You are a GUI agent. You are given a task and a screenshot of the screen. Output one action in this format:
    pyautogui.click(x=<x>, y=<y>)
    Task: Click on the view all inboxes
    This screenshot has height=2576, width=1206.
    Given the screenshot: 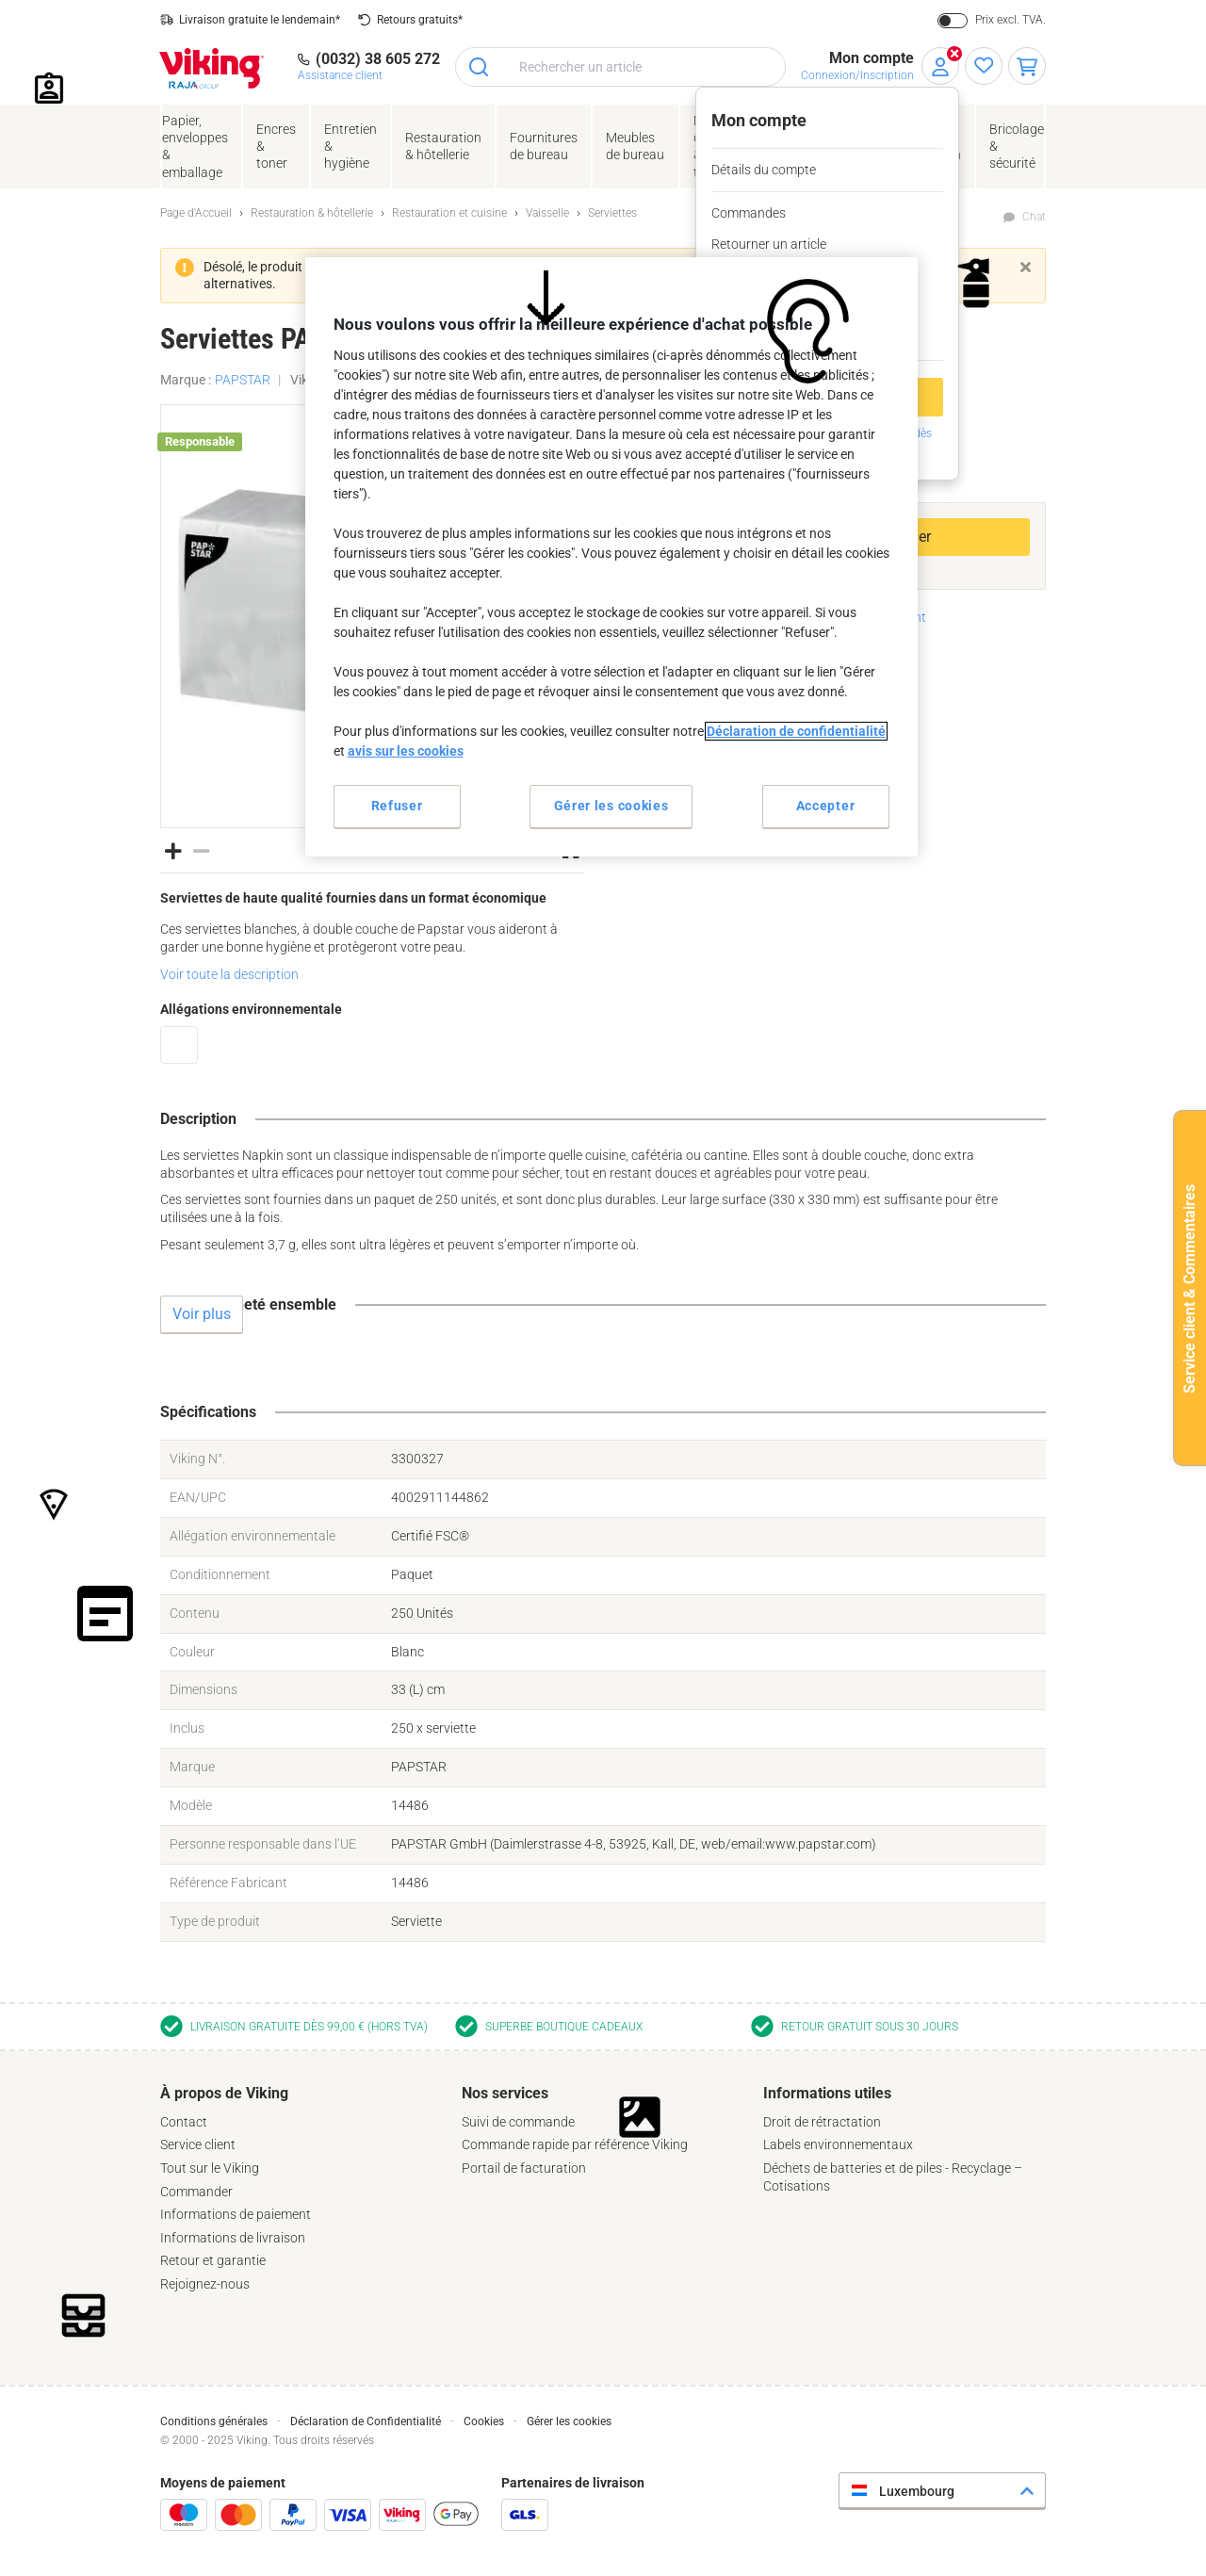 What is the action you would take?
    pyautogui.click(x=83, y=2315)
    